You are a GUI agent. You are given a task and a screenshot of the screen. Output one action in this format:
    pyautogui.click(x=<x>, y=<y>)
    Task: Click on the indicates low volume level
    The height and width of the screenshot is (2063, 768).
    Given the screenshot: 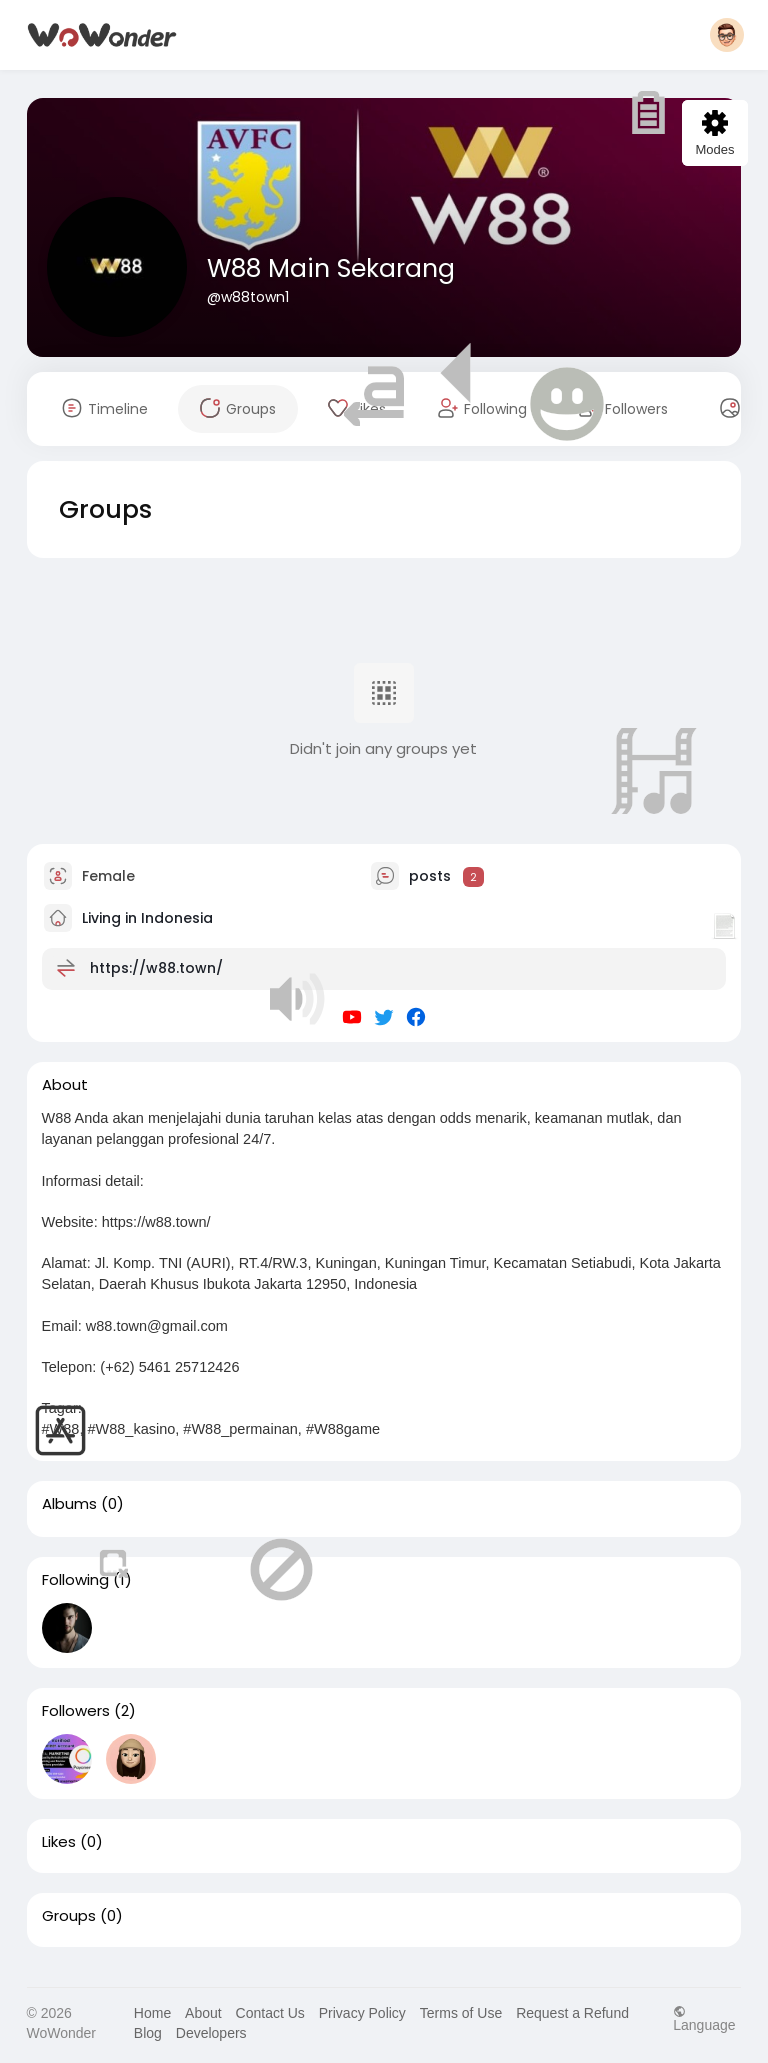 What is the action you would take?
    pyautogui.click(x=299, y=999)
    